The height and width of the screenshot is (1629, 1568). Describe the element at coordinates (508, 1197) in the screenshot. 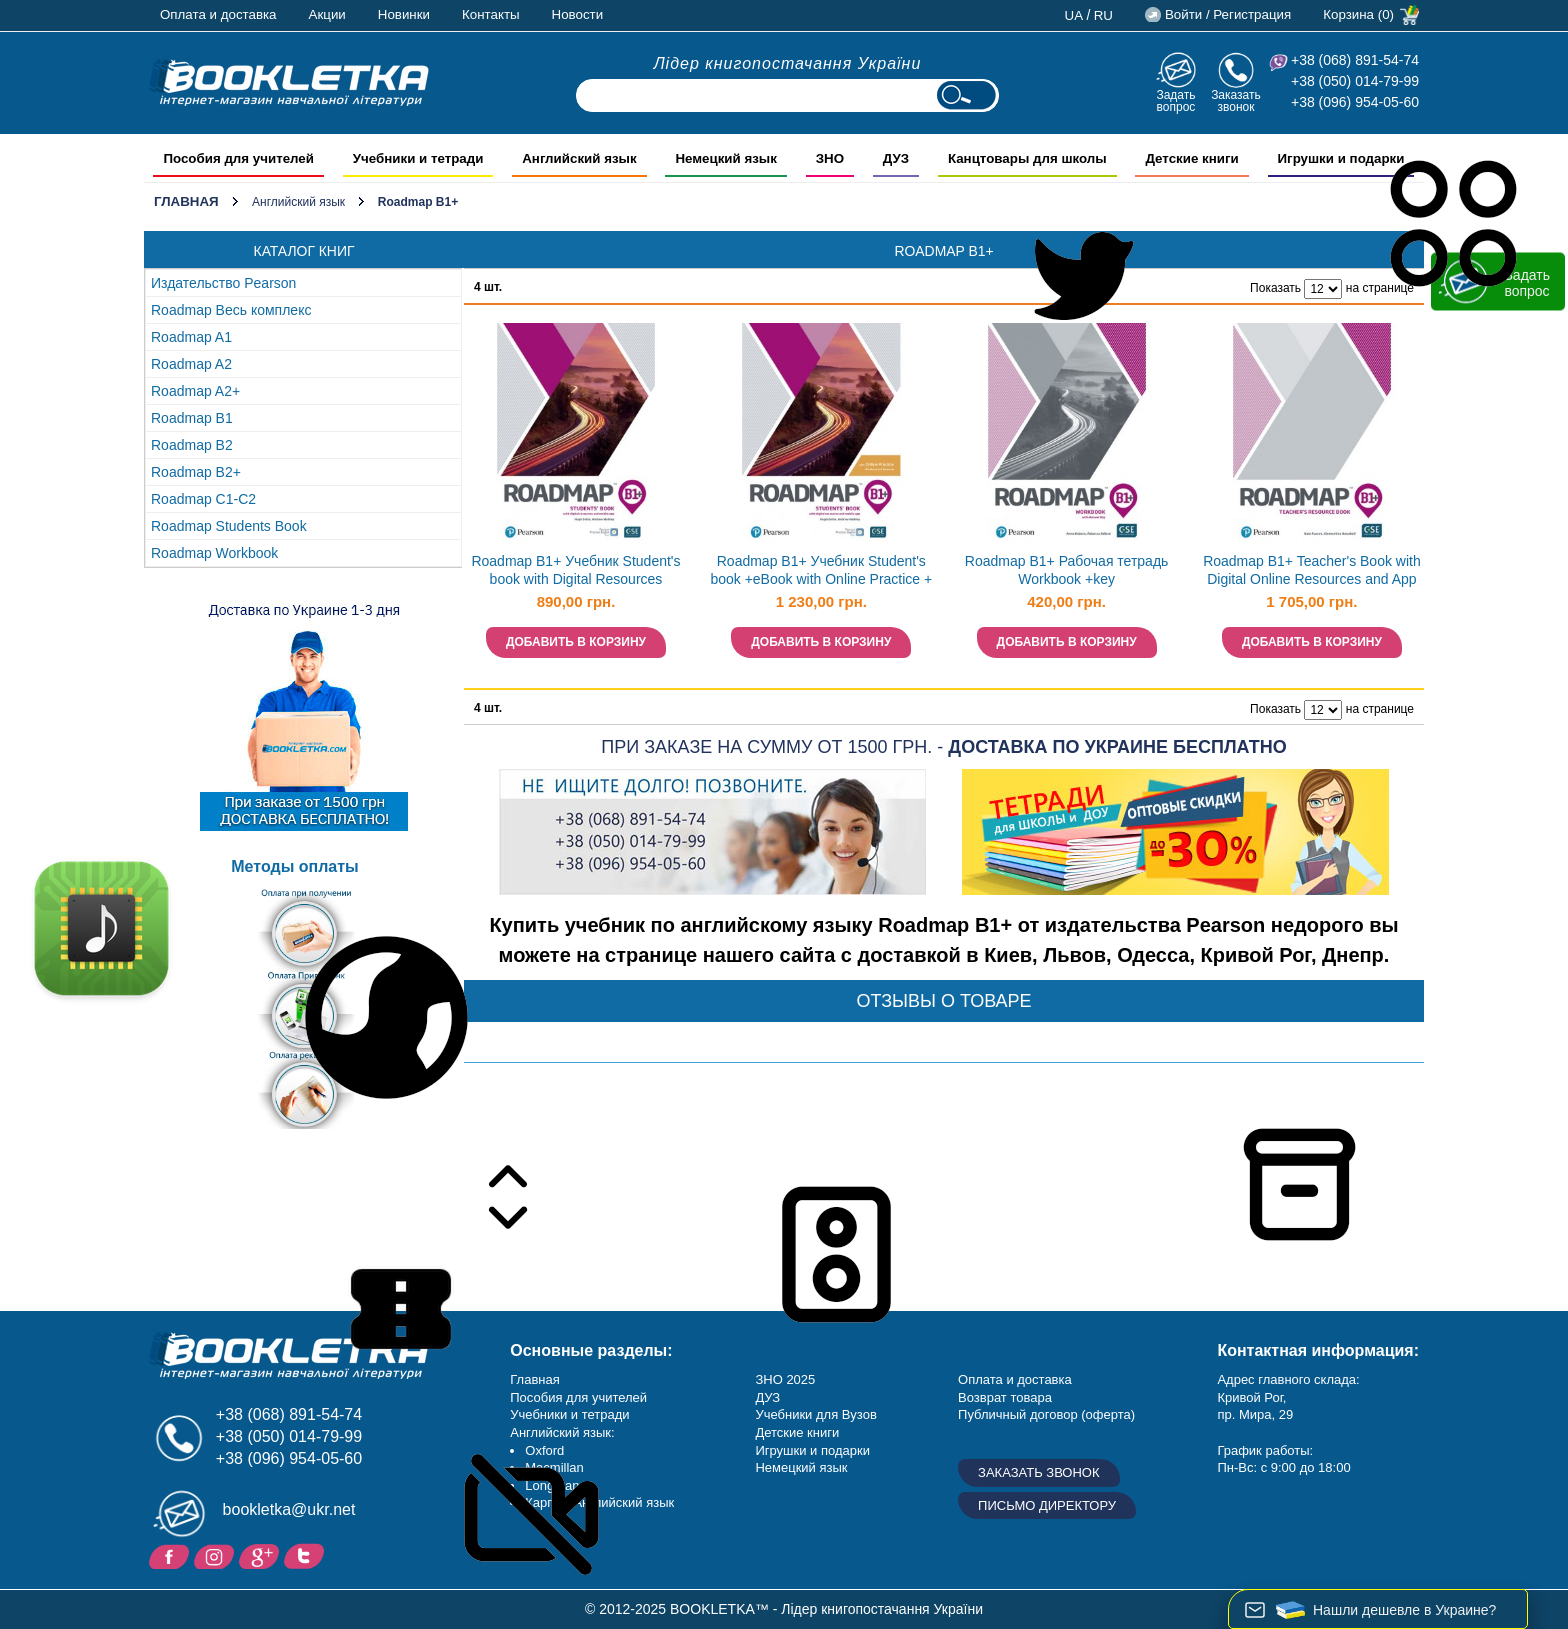

I see `expand or collapse a dropdown menu` at that location.